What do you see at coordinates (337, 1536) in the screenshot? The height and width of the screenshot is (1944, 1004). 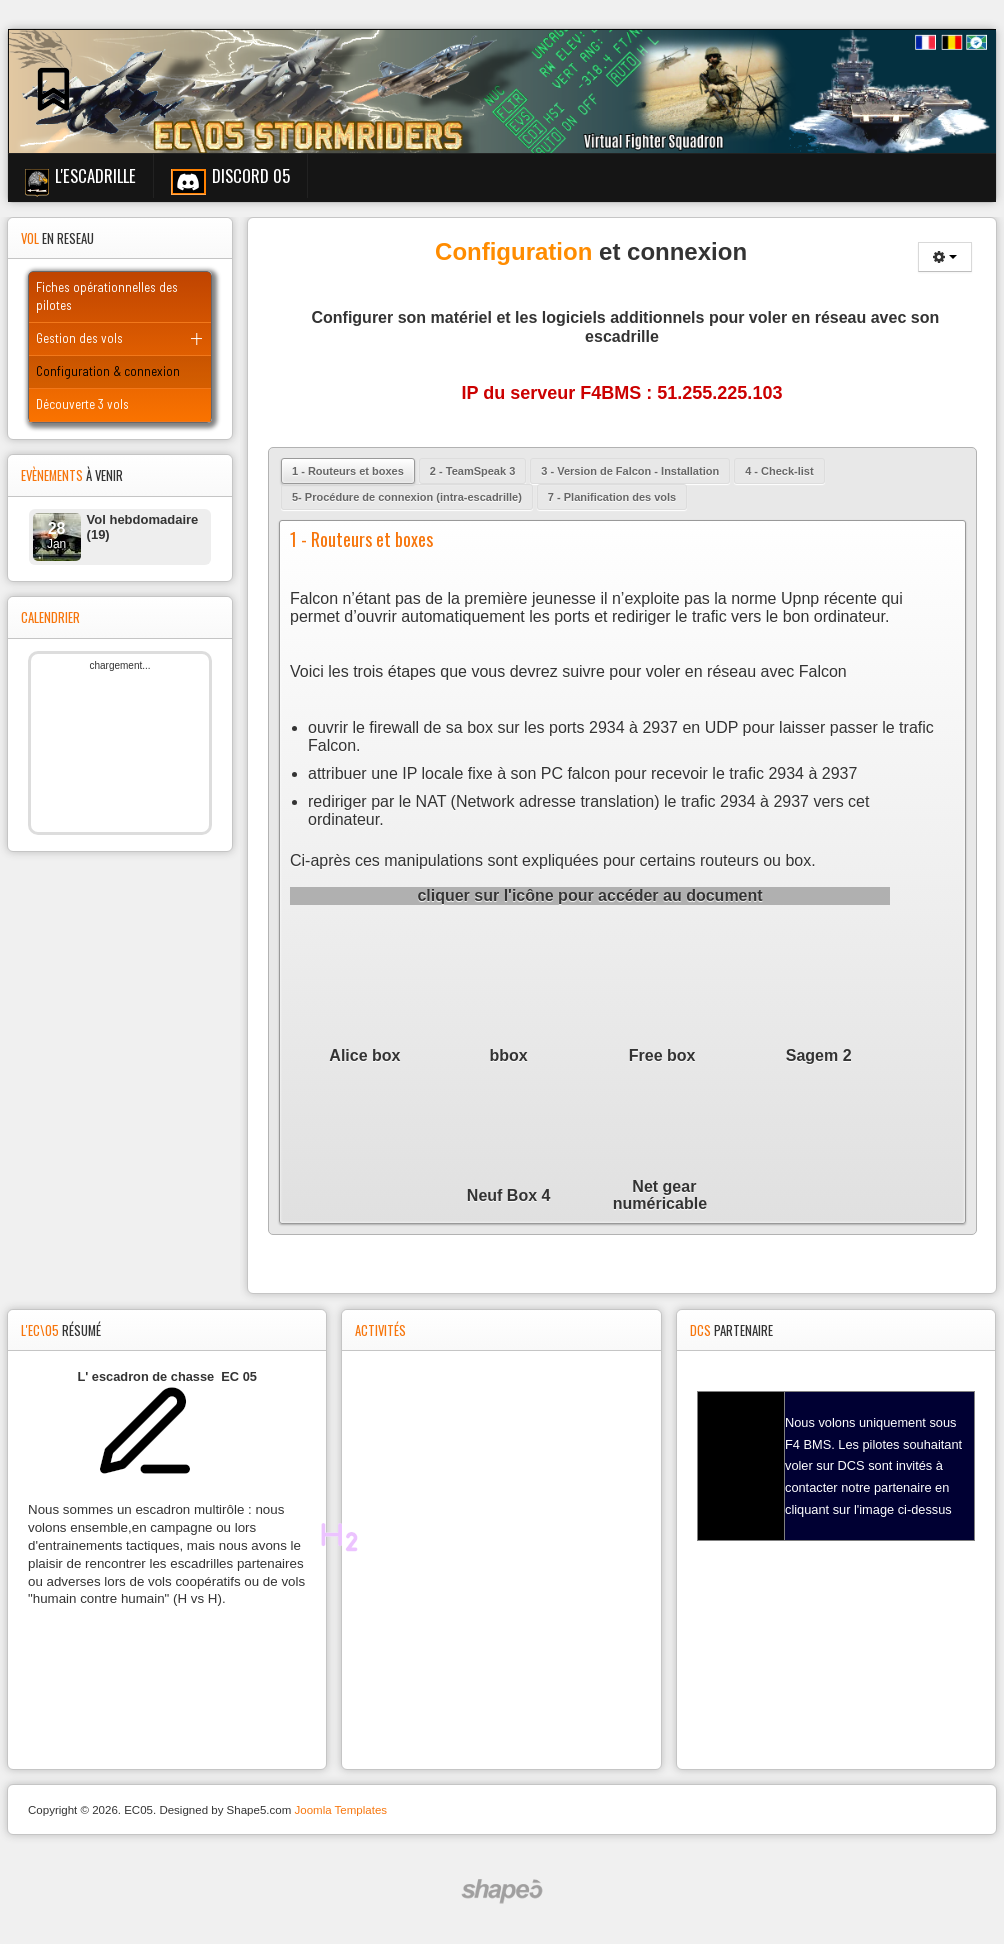 I see `format text as heading level 2` at bounding box center [337, 1536].